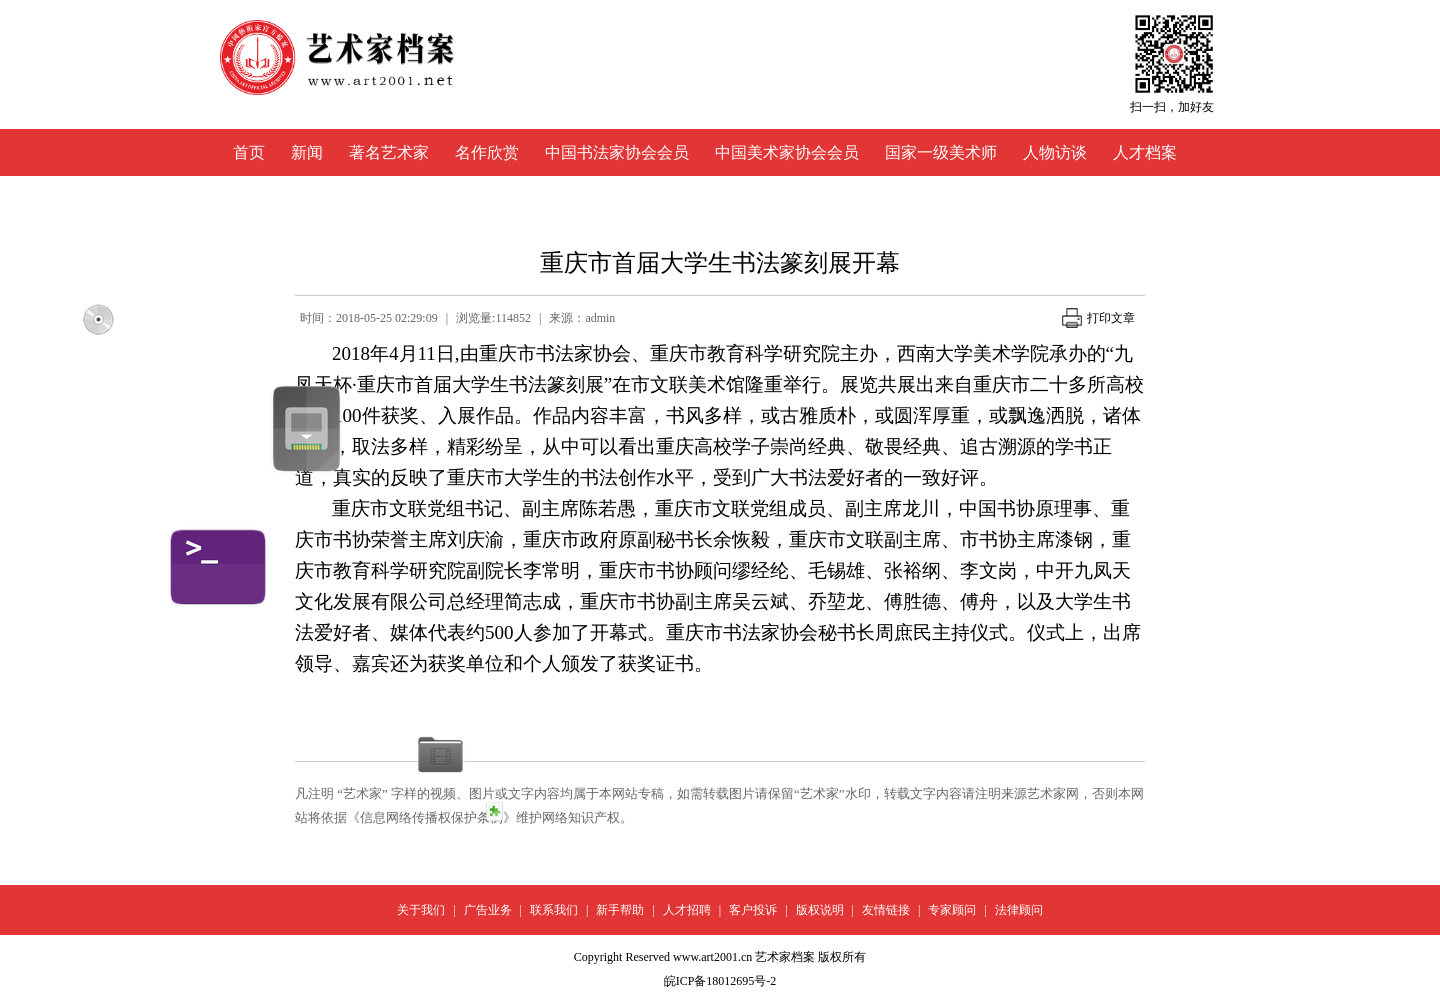  I want to click on access DVD or optical disc drive, so click(98, 319).